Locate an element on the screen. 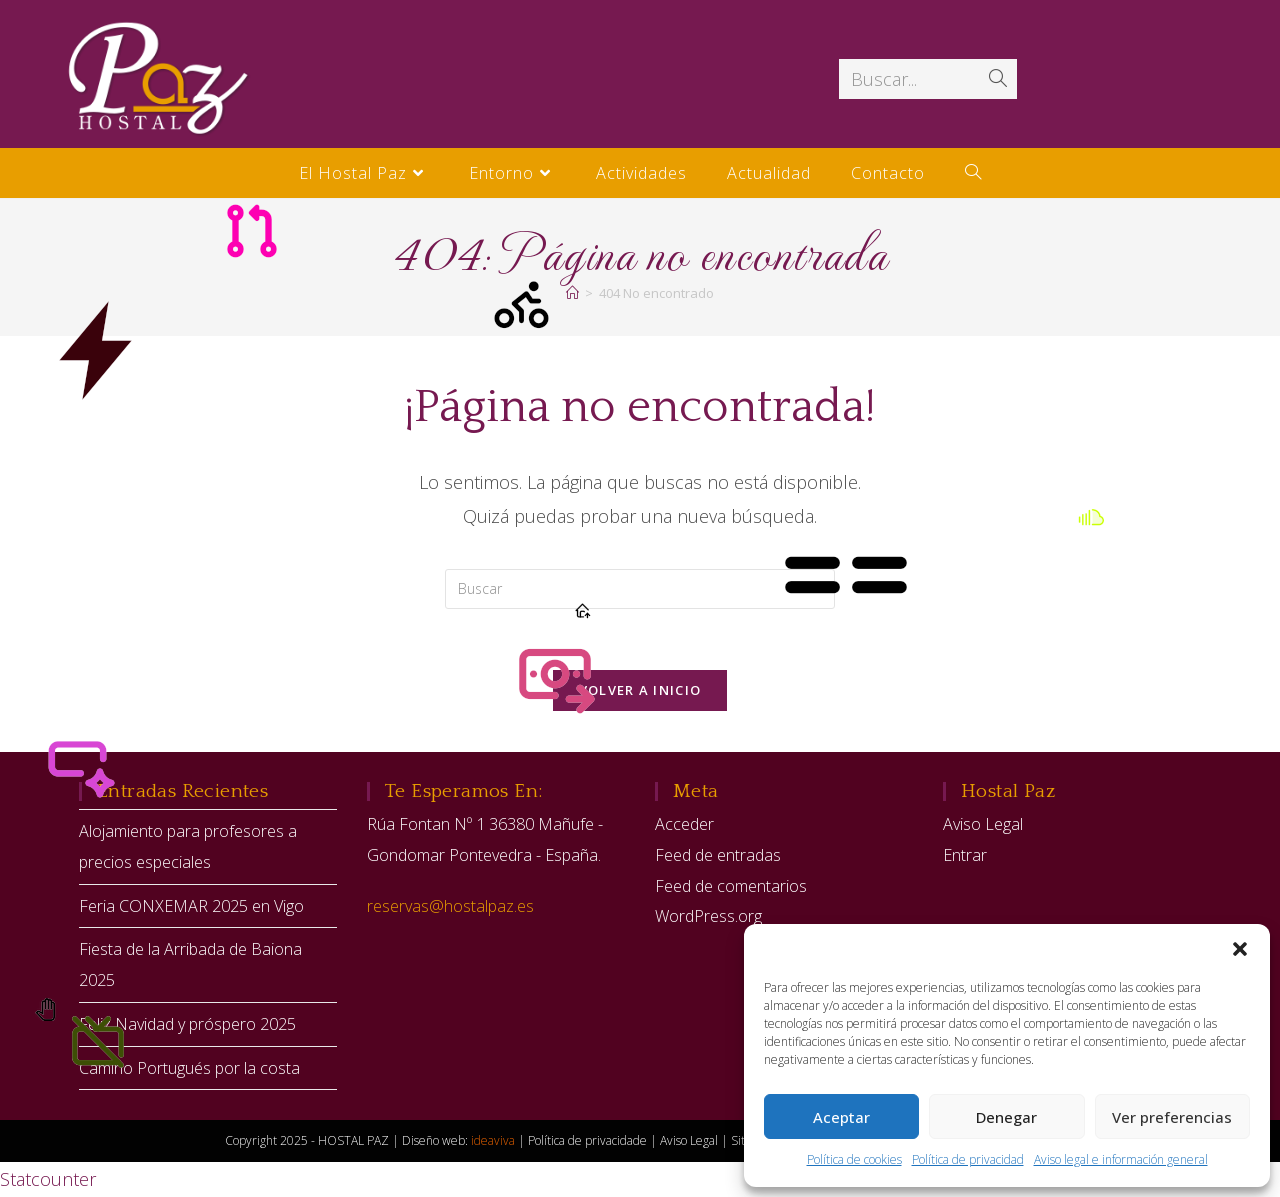  open soundcloud app is located at coordinates (1091, 518).